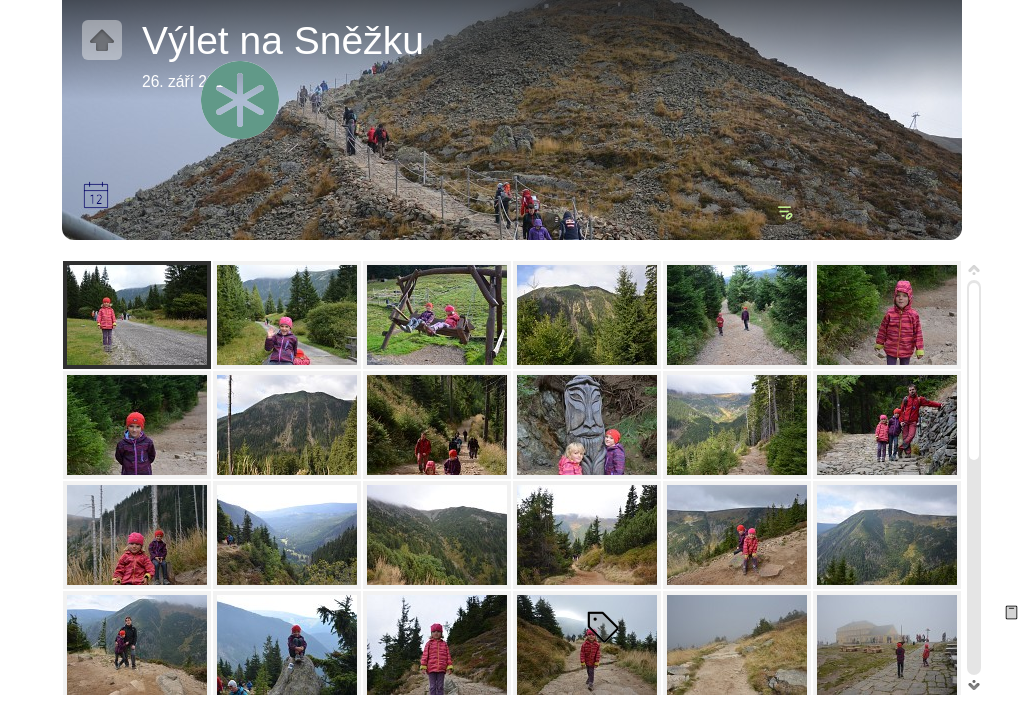 The height and width of the screenshot is (720, 1024). What do you see at coordinates (601, 625) in the screenshot?
I see `add a tag or label to an item` at bounding box center [601, 625].